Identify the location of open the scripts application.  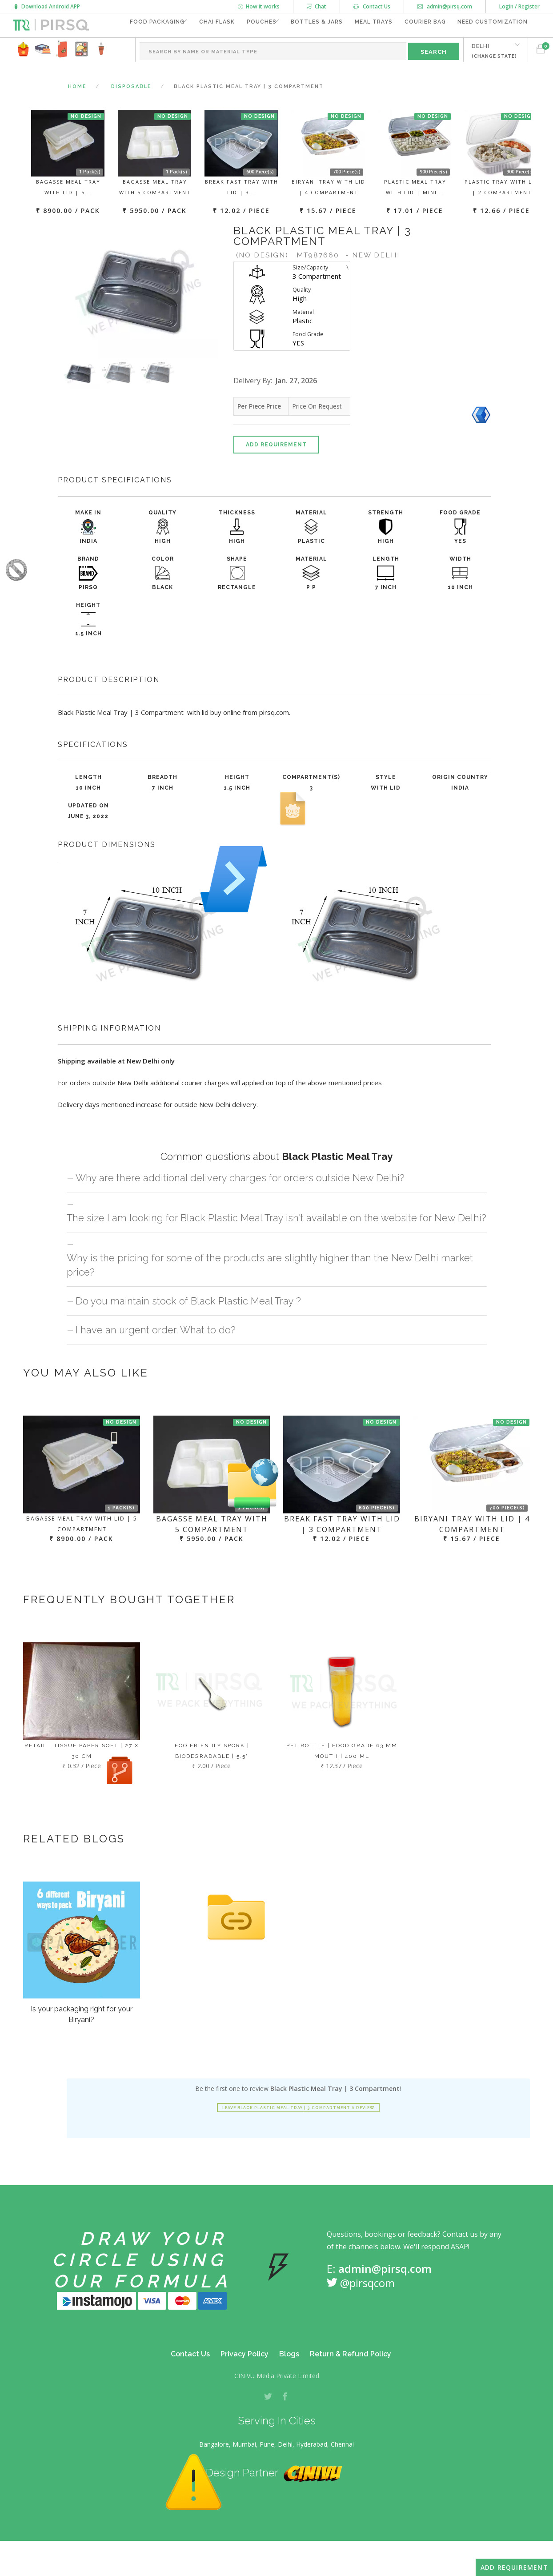
(233, 879).